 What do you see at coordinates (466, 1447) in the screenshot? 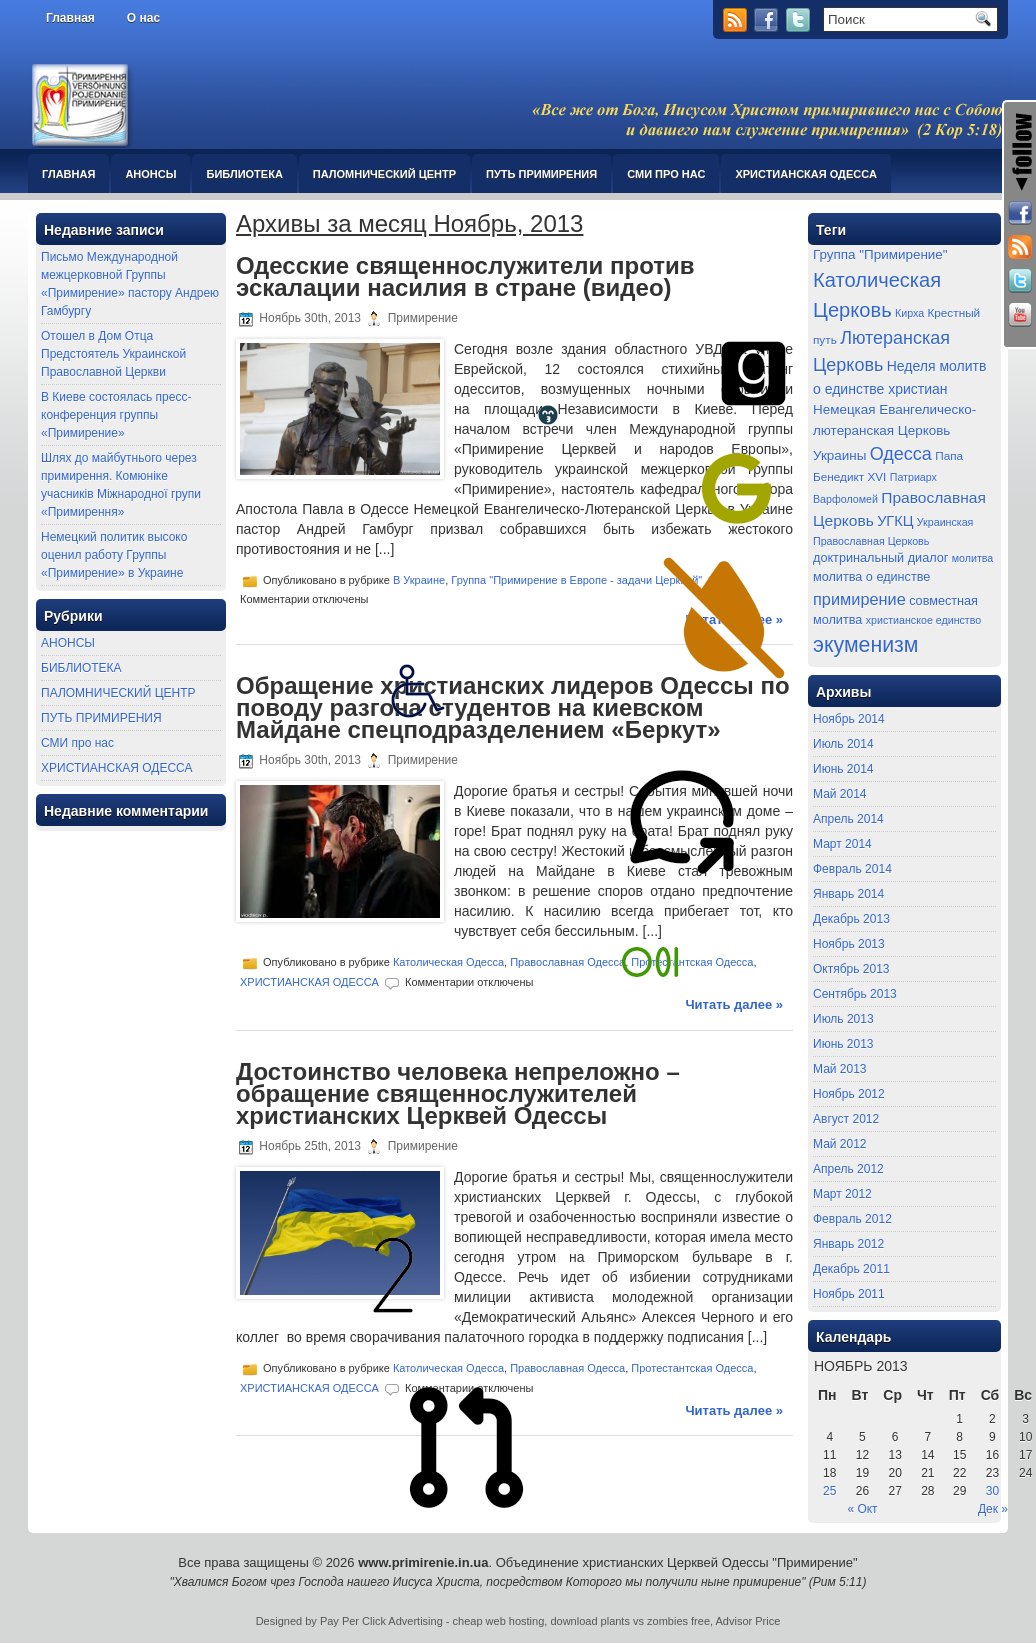
I see `view pull request details` at bounding box center [466, 1447].